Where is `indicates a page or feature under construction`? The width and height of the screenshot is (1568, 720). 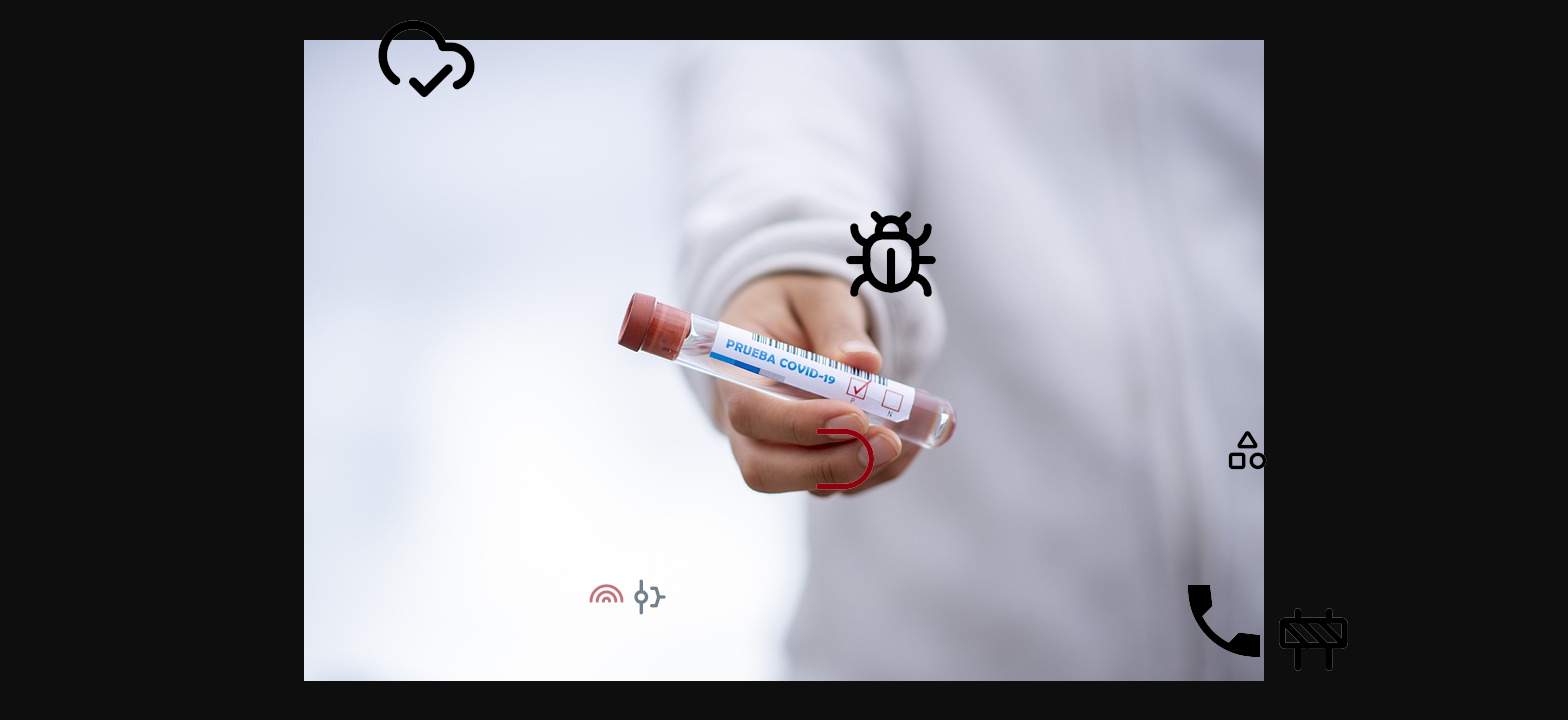
indicates a page or feature under construction is located at coordinates (1313, 639).